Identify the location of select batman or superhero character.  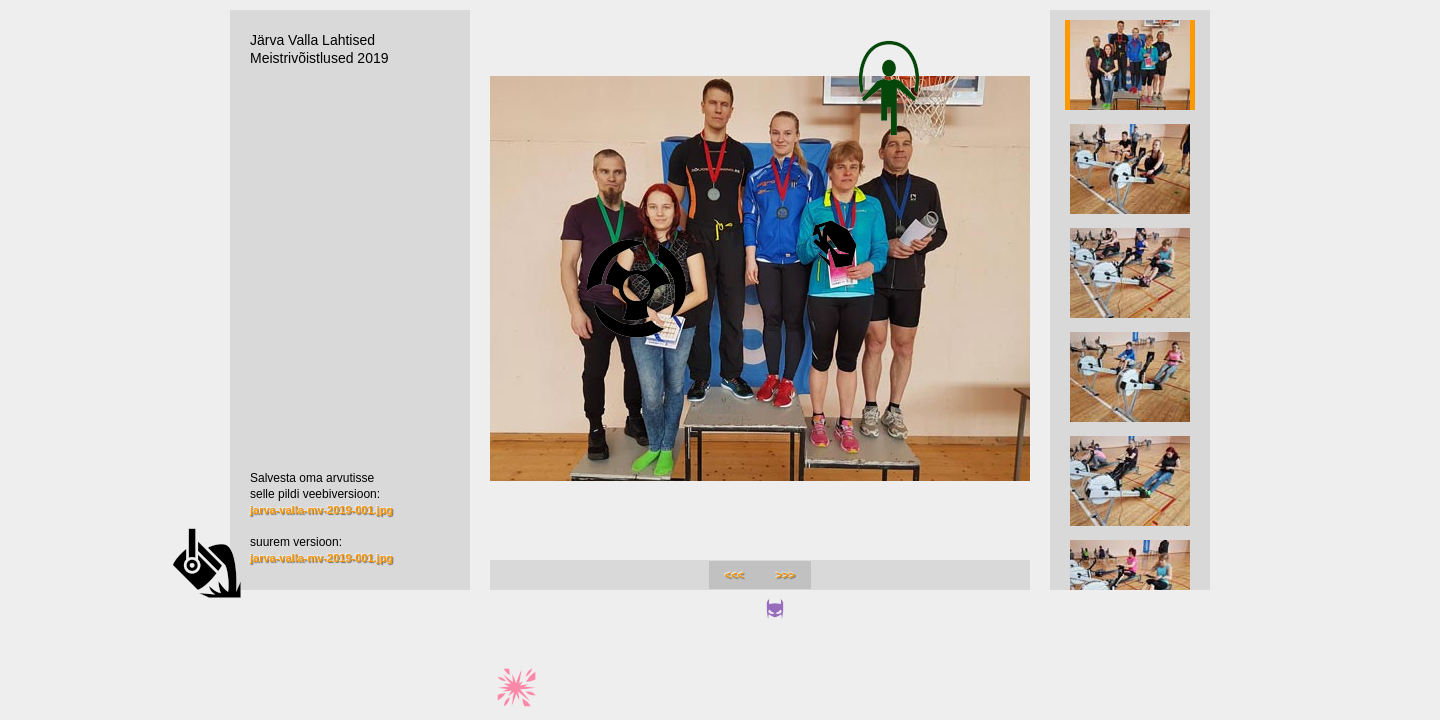
(775, 609).